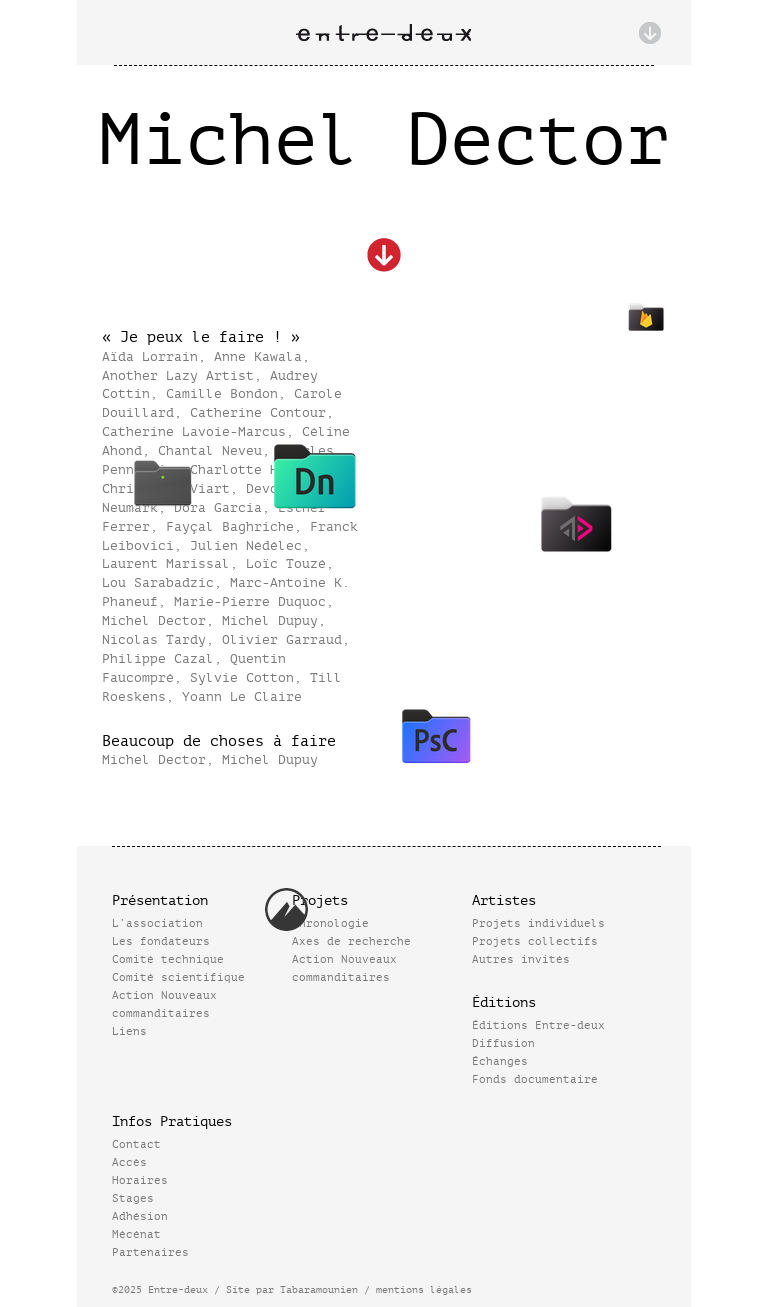 This screenshot has height=1307, width=768. What do you see at coordinates (436, 738) in the screenshot?
I see `open folder containing adobe photoshop classic files` at bounding box center [436, 738].